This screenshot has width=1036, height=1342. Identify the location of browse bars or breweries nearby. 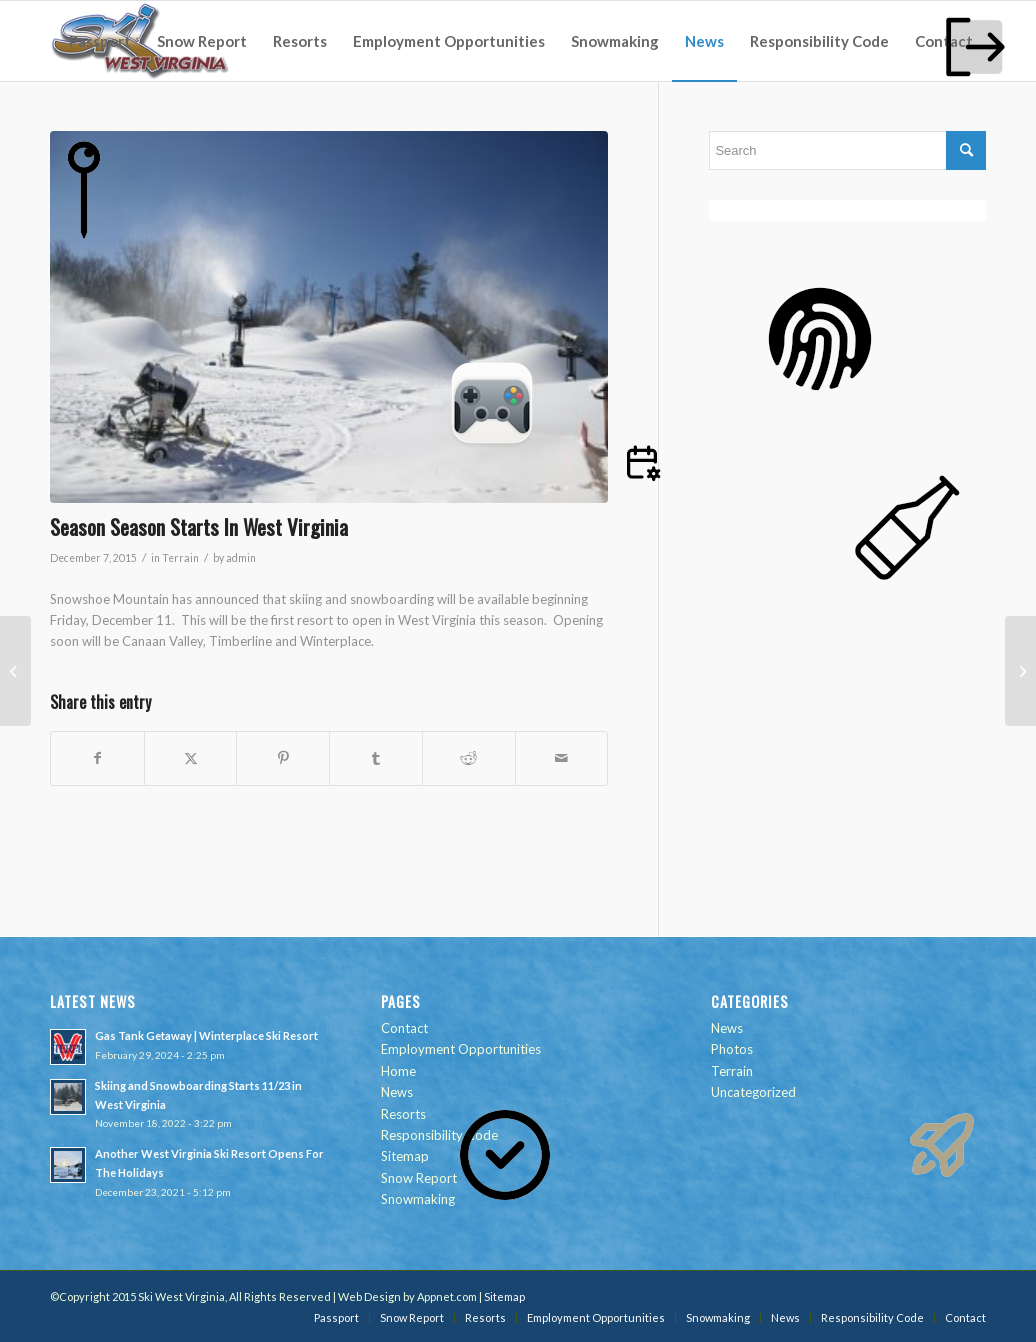
(905, 529).